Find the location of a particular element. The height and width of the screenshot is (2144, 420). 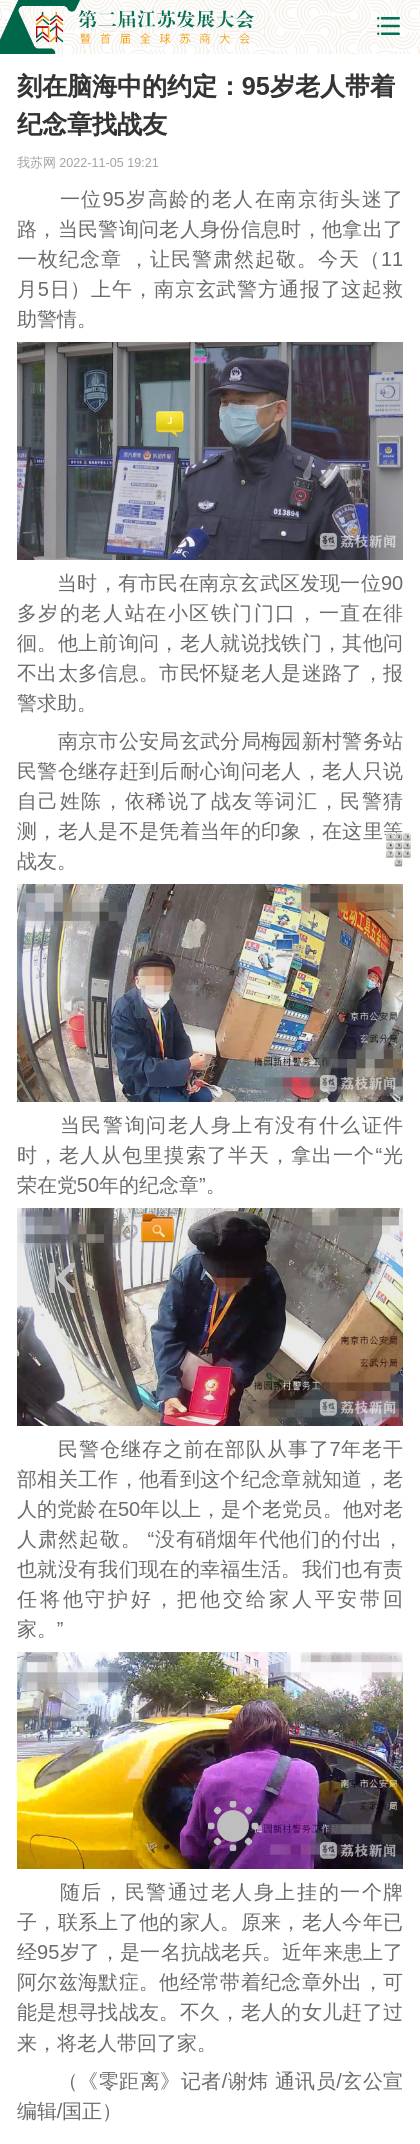

user is idle or away is located at coordinates (170, 424).